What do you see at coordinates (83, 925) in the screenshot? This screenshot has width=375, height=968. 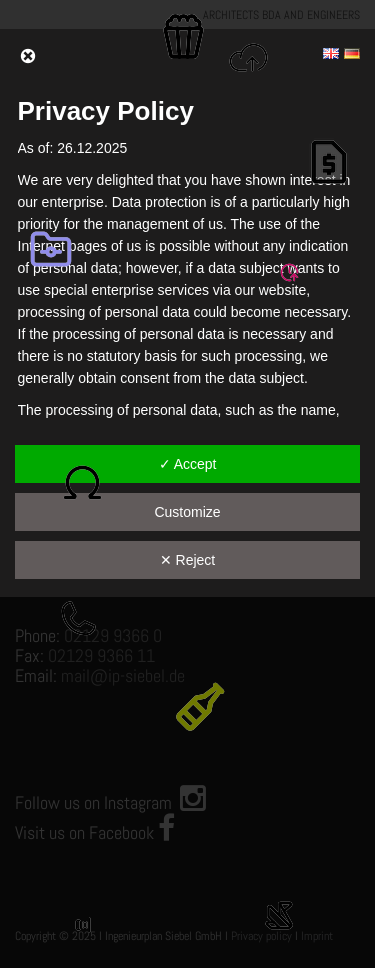 I see `align elements to the end of the horizontal axis` at bounding box center [83, 925].